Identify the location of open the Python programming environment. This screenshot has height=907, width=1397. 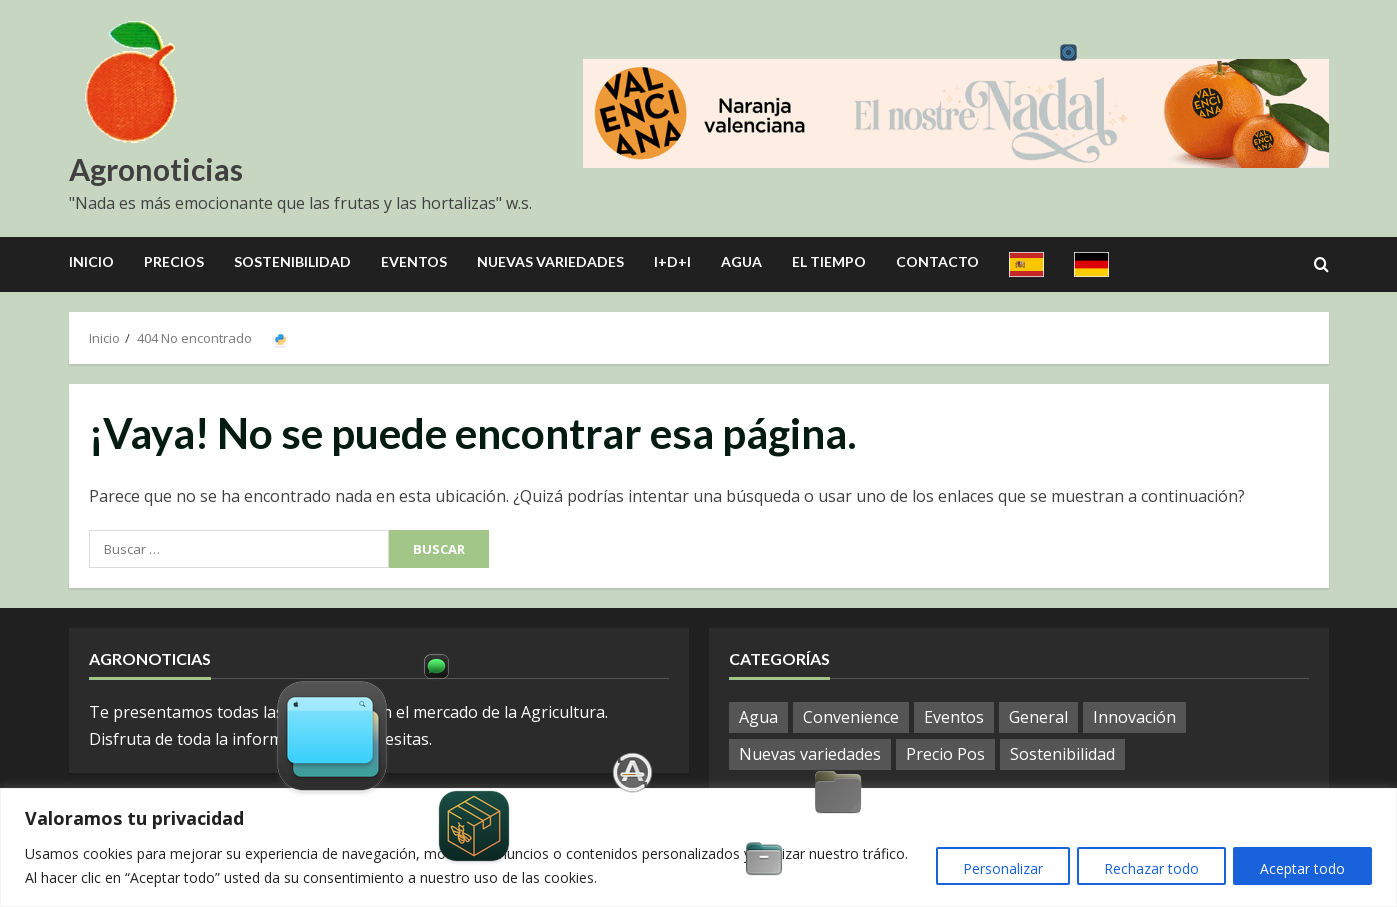
(280, 339).